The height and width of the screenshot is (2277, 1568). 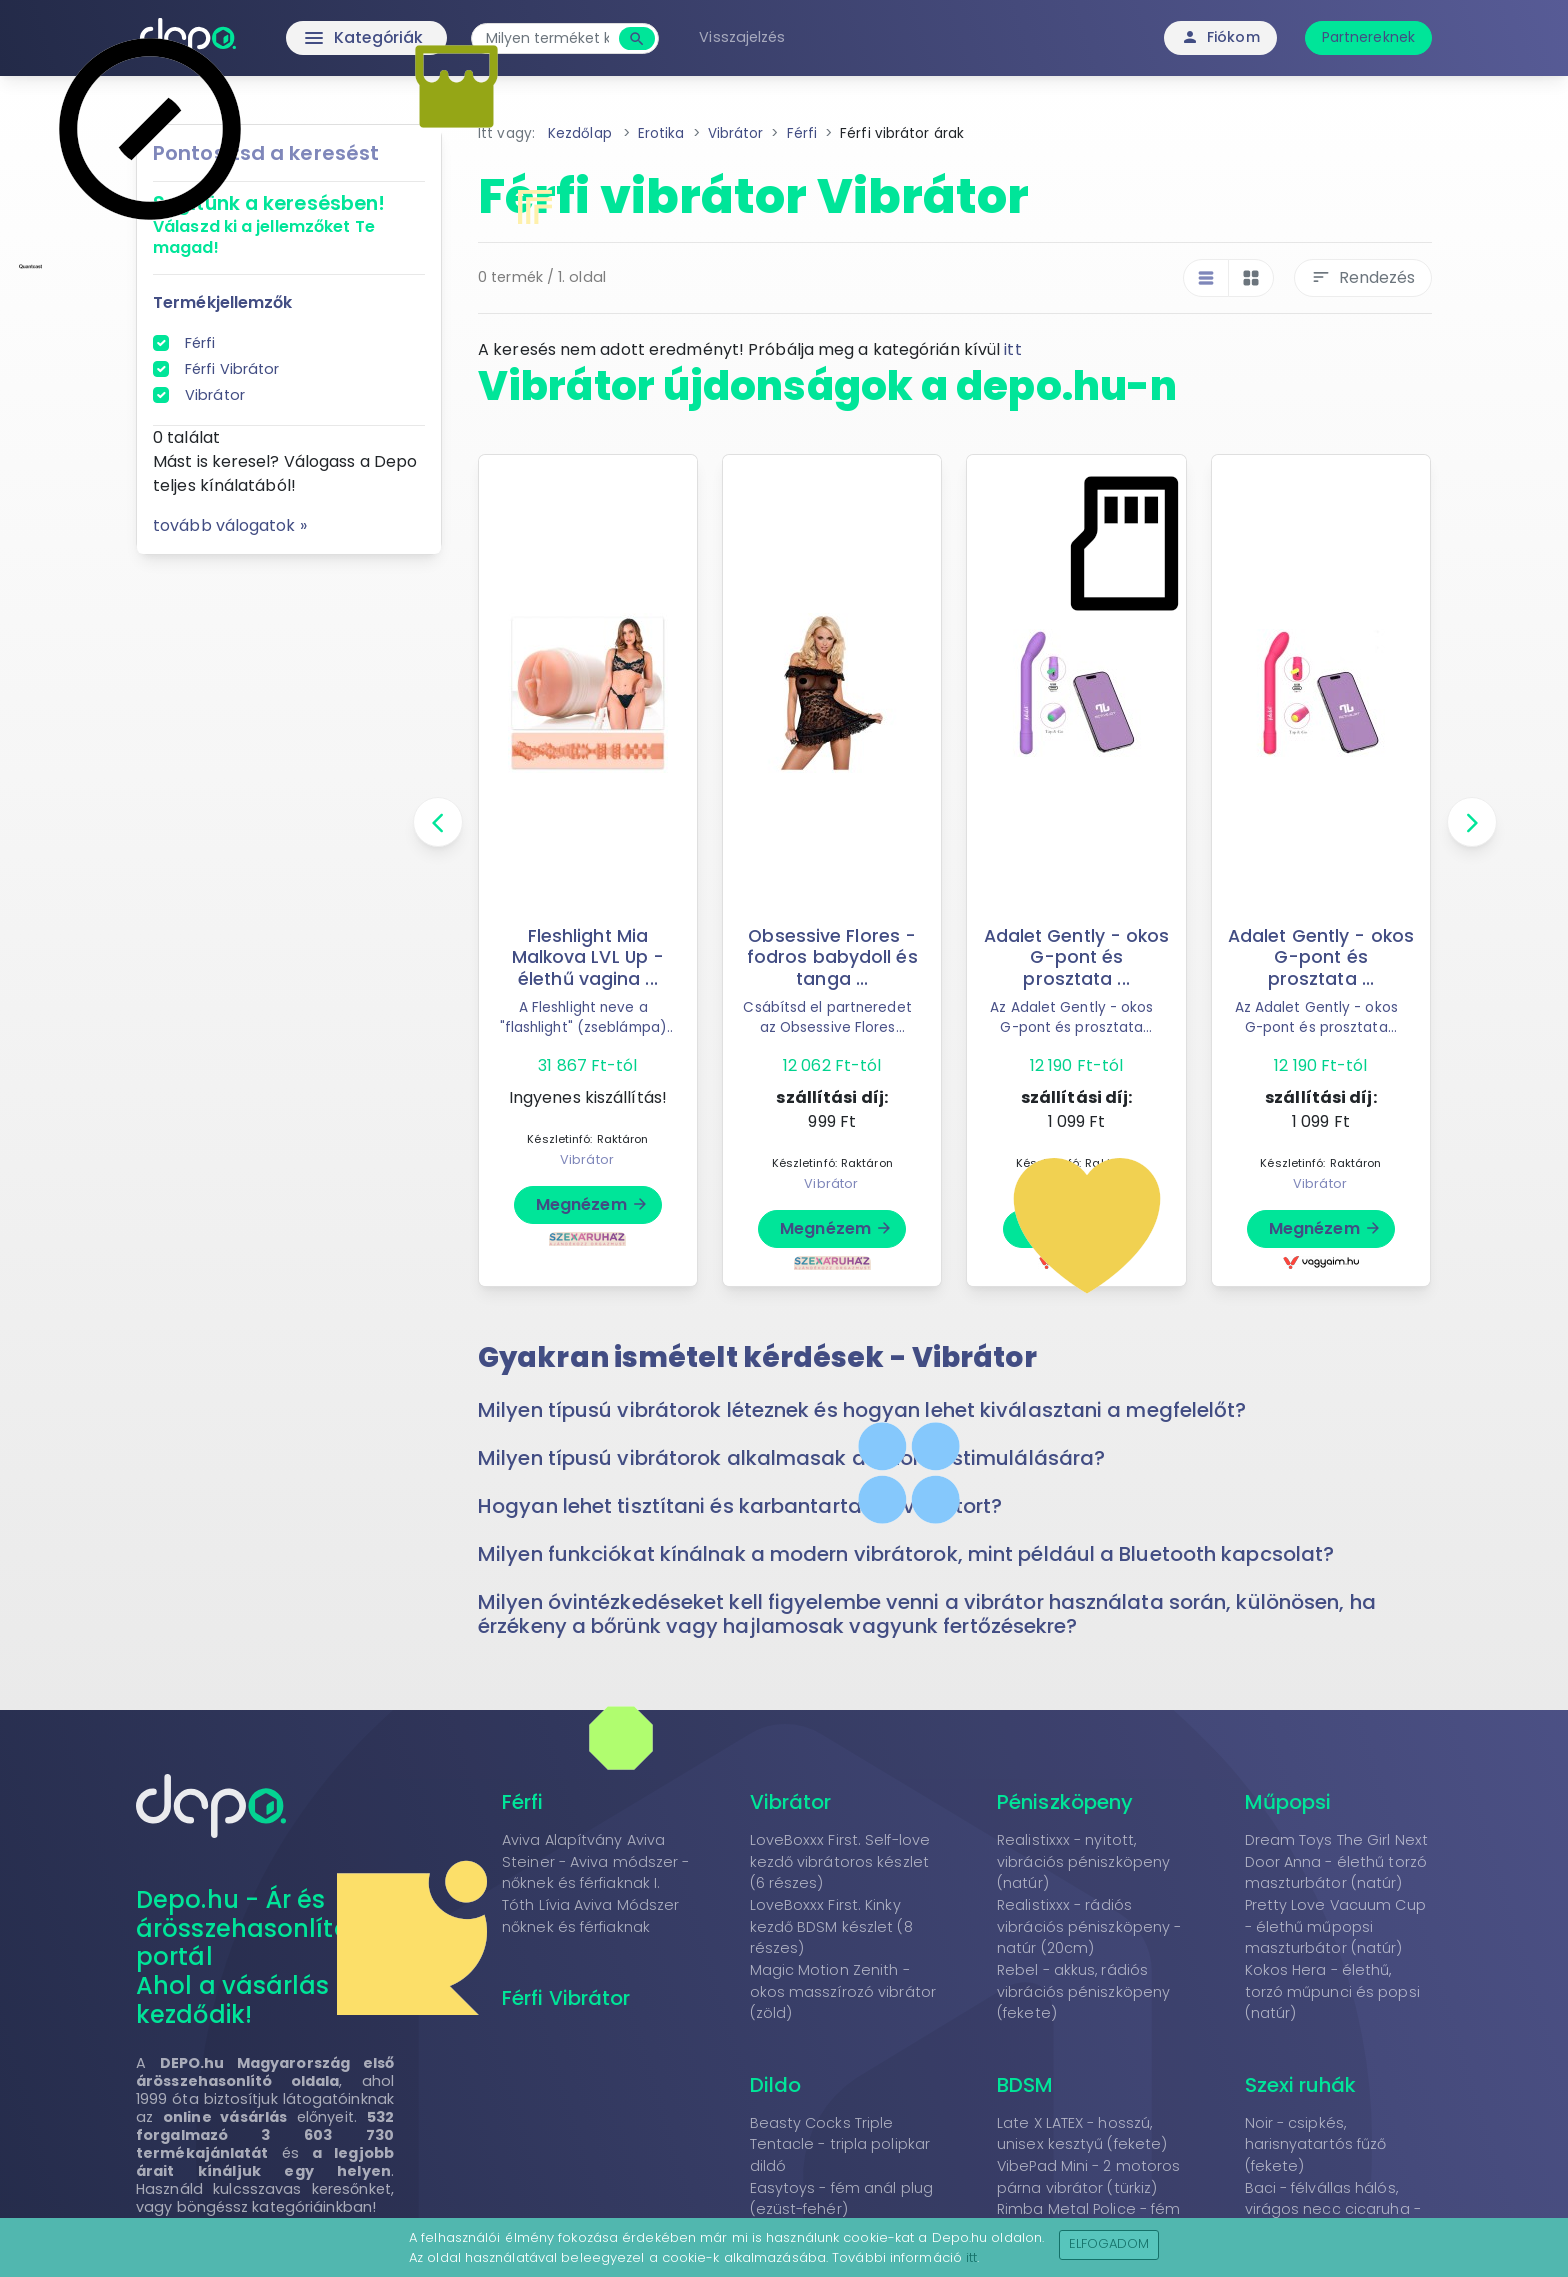 What do you see at coordinates (30, 266) in the screenshot?
I see `quantcast company logo` at bounding box center [30, 266].